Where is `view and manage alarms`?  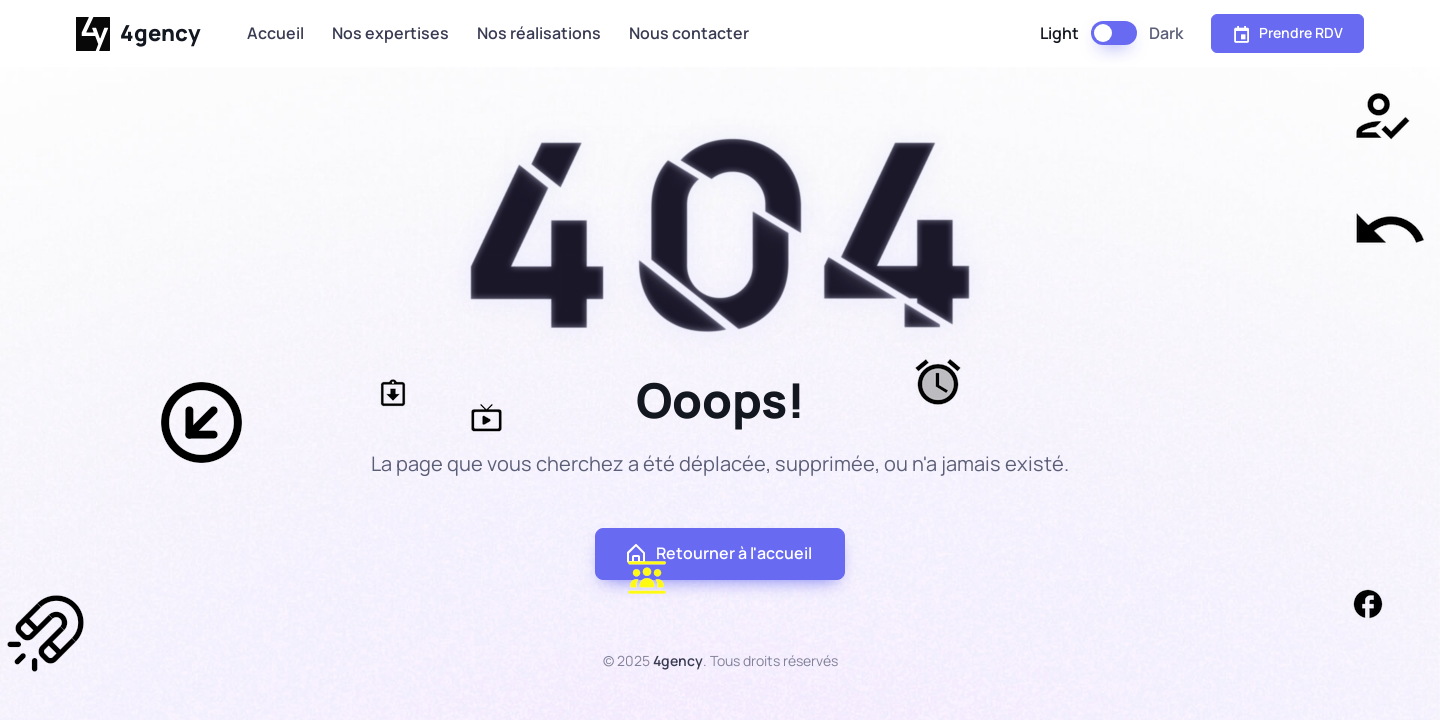
view and manage alarms is located at coordinates (938, 382).